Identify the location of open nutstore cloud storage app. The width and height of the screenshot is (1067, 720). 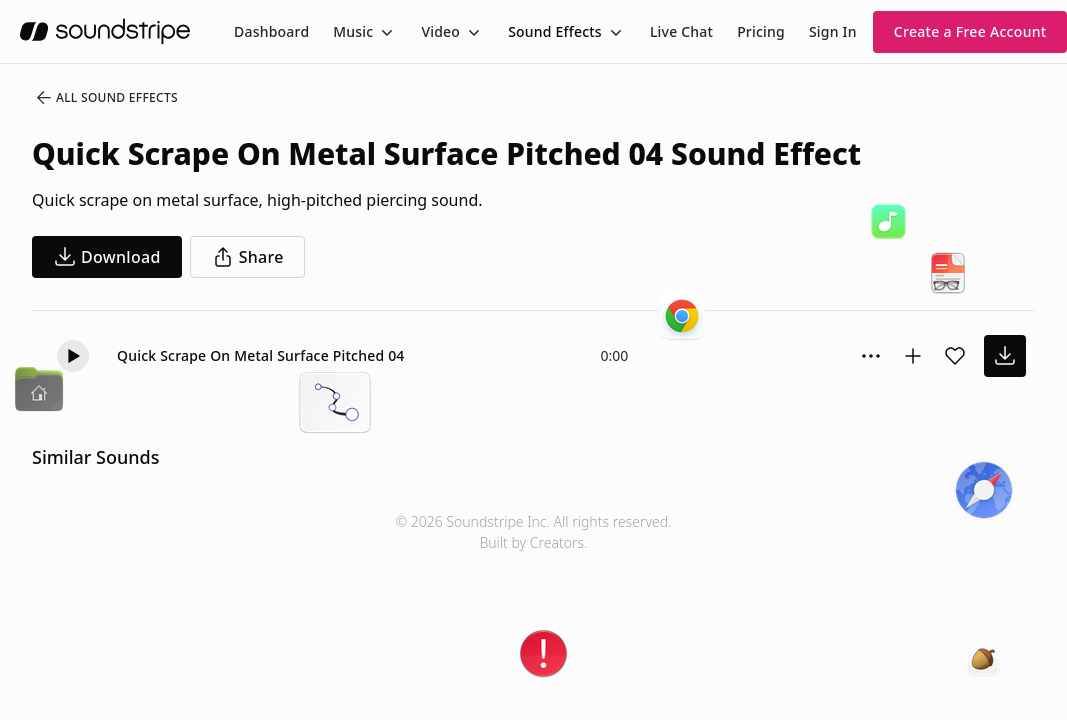
(983, 659).